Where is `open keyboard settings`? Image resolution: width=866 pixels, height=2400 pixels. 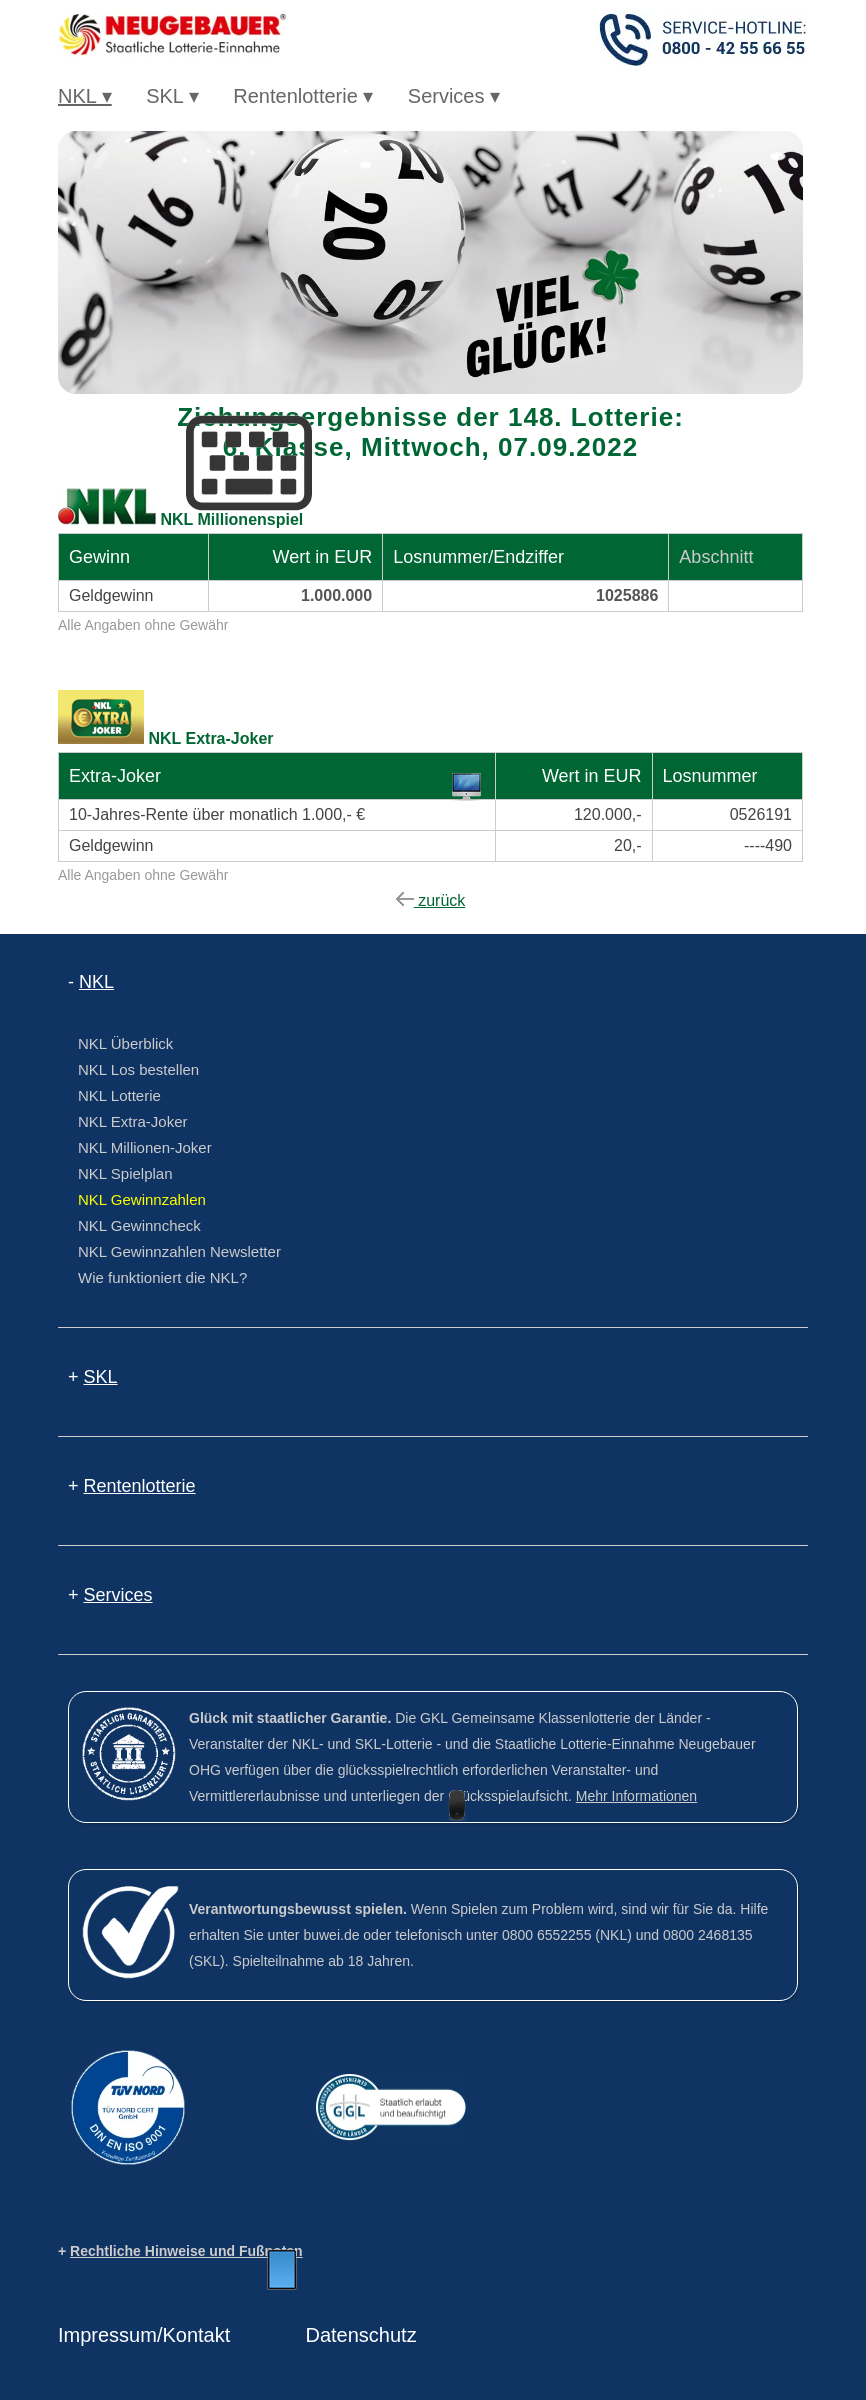 open keyboard settings is located at coordinates (249, 463).